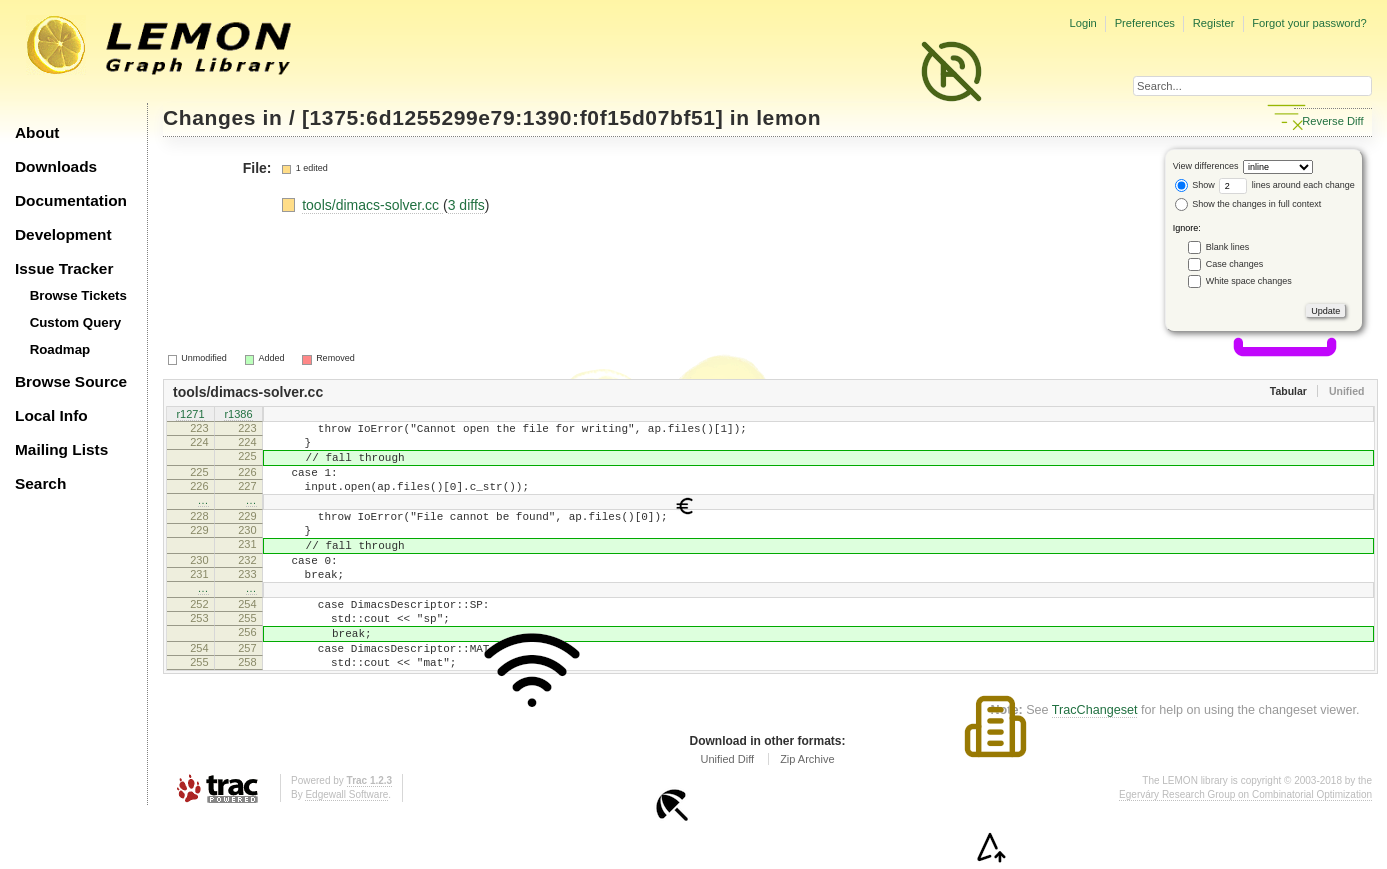 This screenshot has width=1387, height=869. What do you see at coordinates (995, 726) in the screenshot?
I see `view office or workplace information` at bounding box center [995, 726].